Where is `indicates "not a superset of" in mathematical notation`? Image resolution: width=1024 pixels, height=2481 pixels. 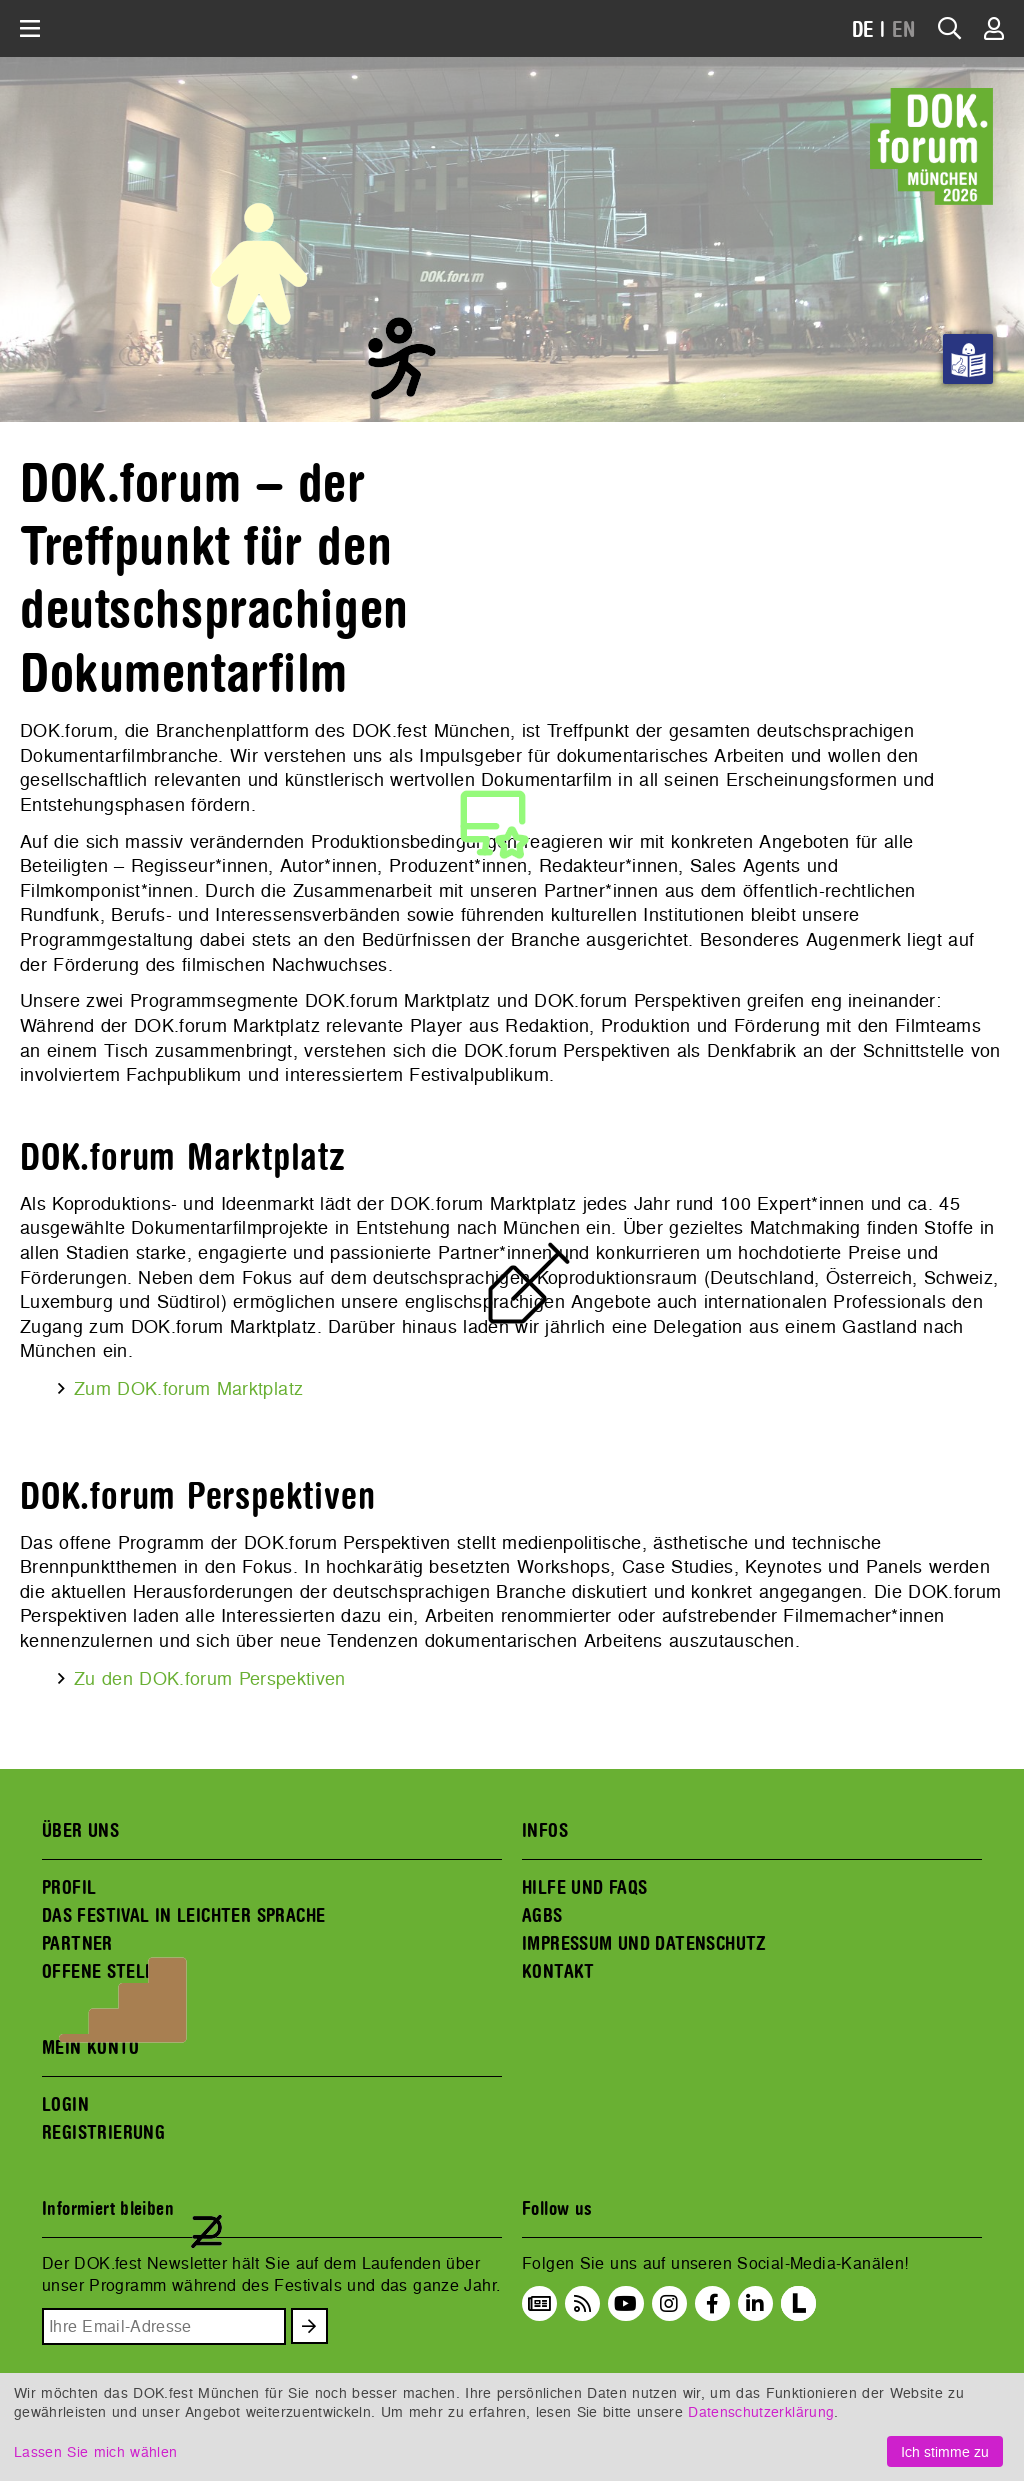
indicates "not a superset of" in mathematical notation is located at coordinates (206, 2231).